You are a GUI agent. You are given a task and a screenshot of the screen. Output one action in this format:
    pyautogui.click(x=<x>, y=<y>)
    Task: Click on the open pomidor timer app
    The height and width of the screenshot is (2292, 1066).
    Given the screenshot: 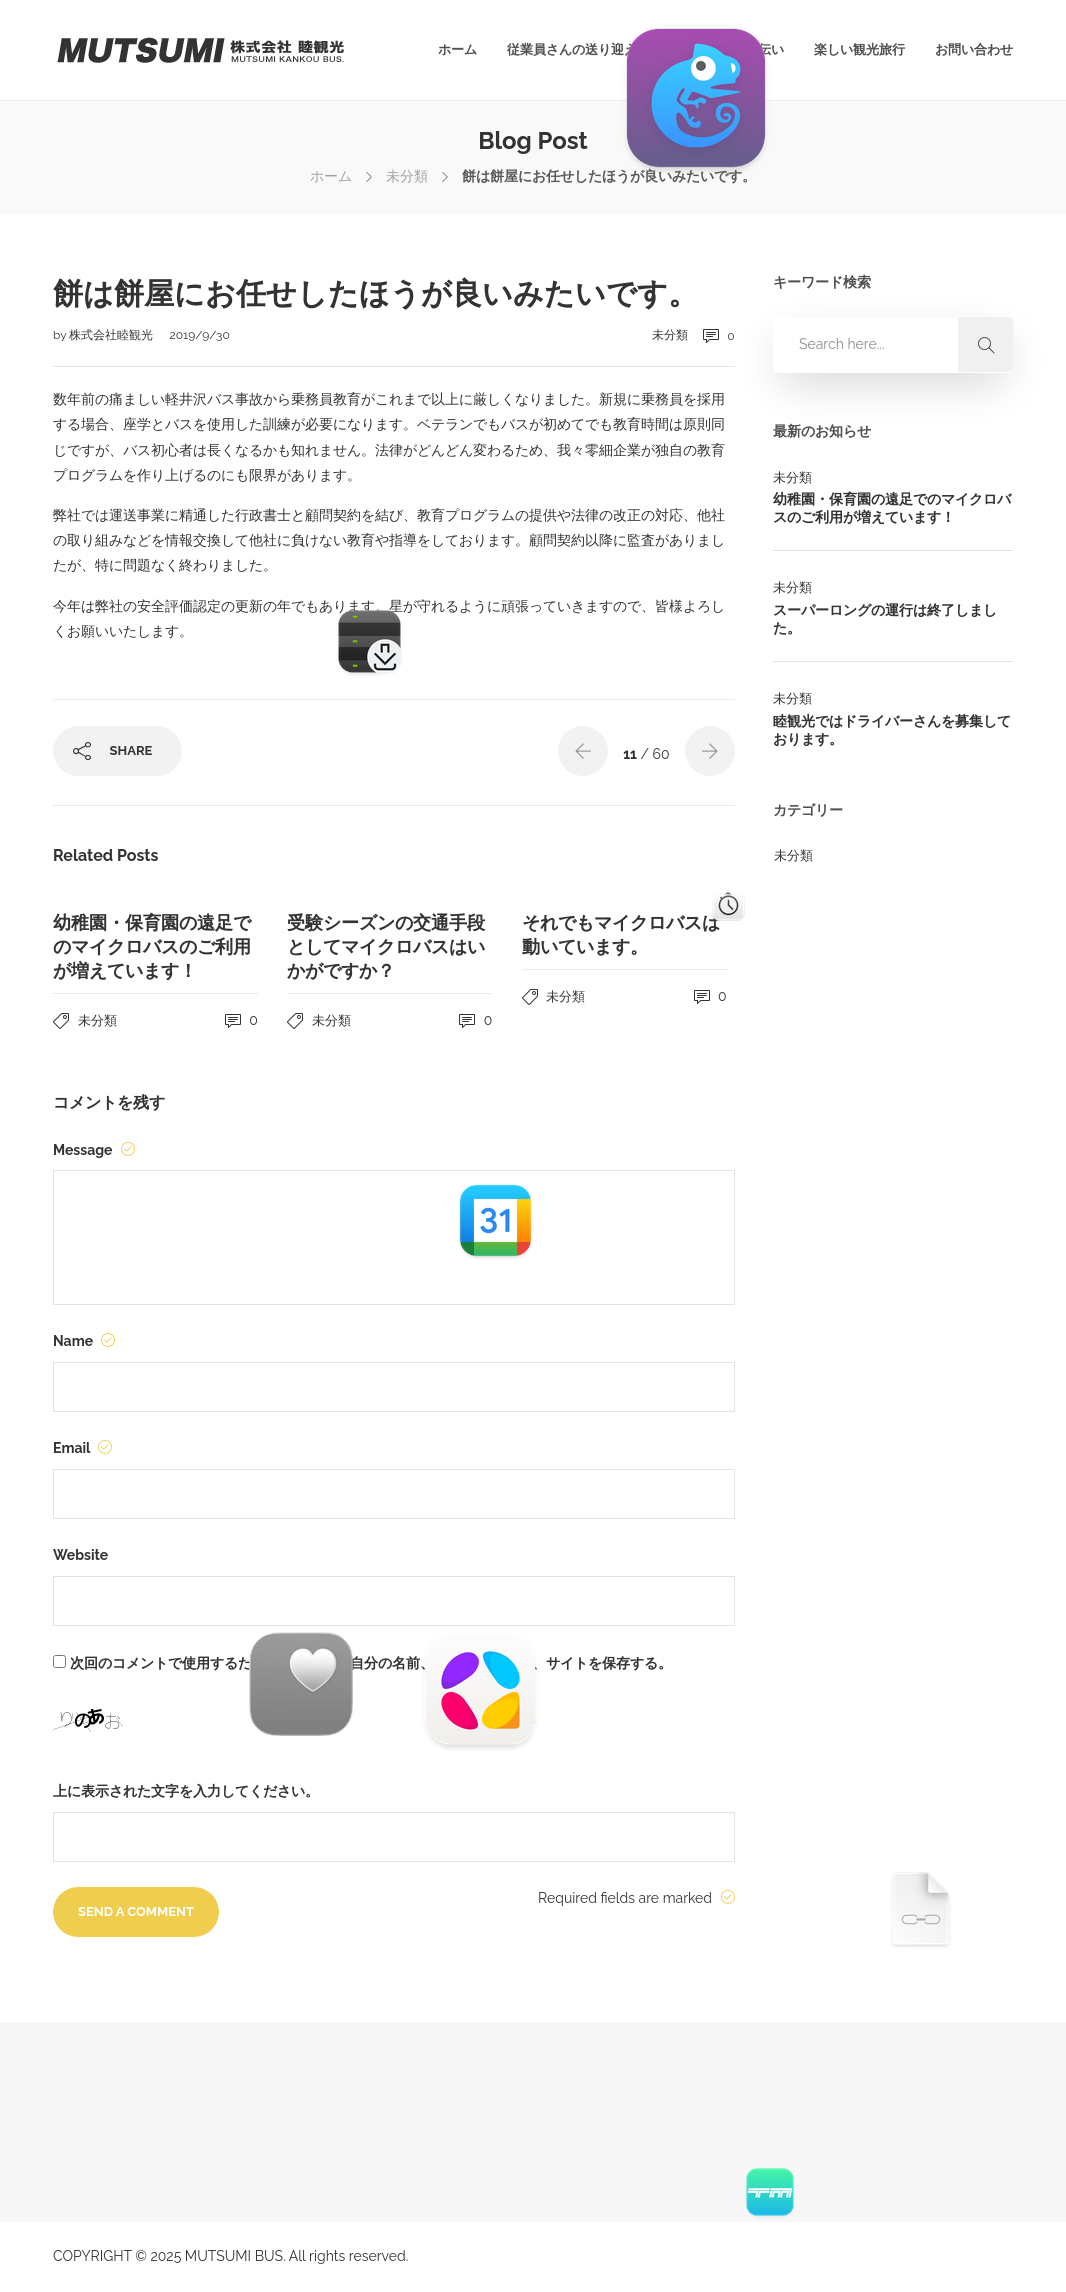 What is the action you would take?
    pyautogui.click(x=728, y=904)
    